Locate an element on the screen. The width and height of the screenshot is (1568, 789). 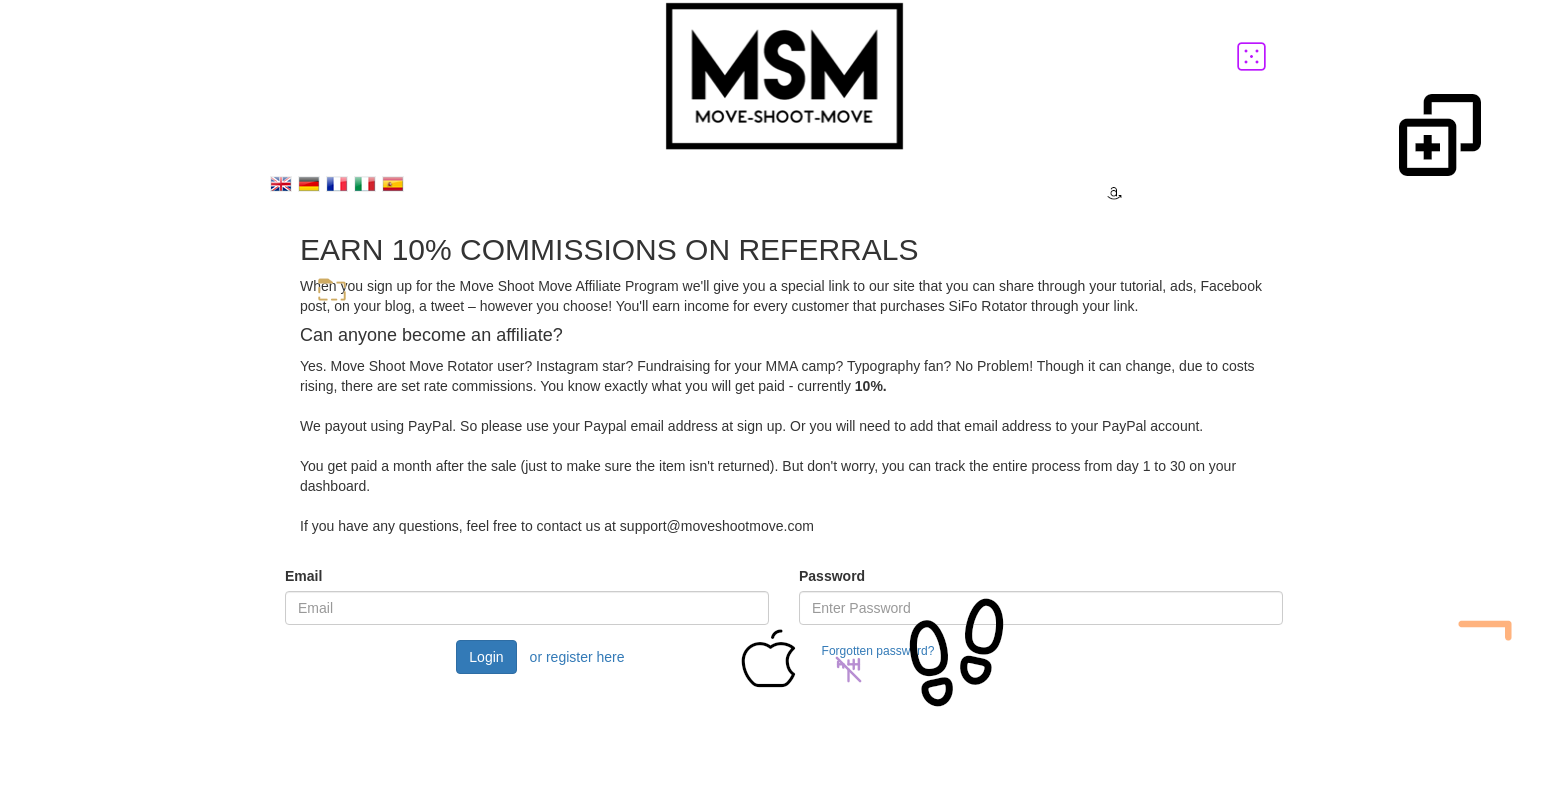
create a new folder is located at coordinates (332, 289).